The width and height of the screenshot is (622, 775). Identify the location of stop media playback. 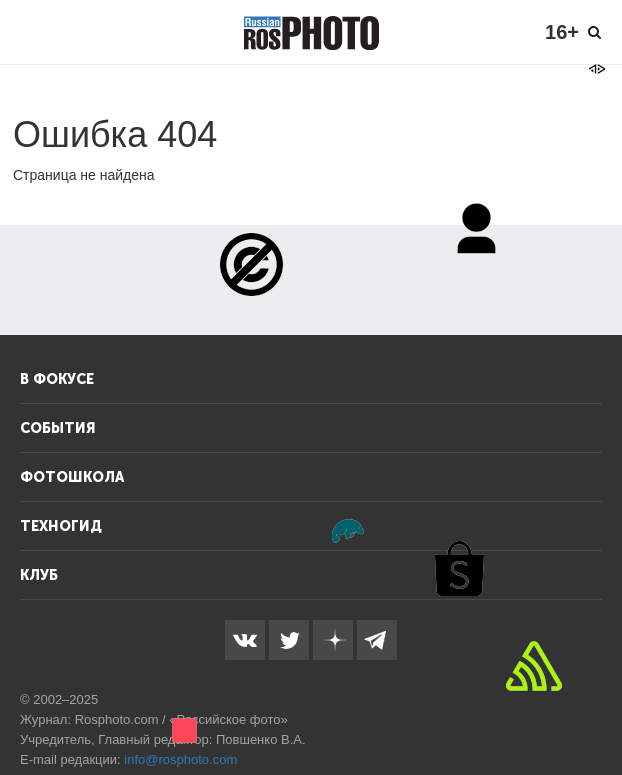
(184, 730).